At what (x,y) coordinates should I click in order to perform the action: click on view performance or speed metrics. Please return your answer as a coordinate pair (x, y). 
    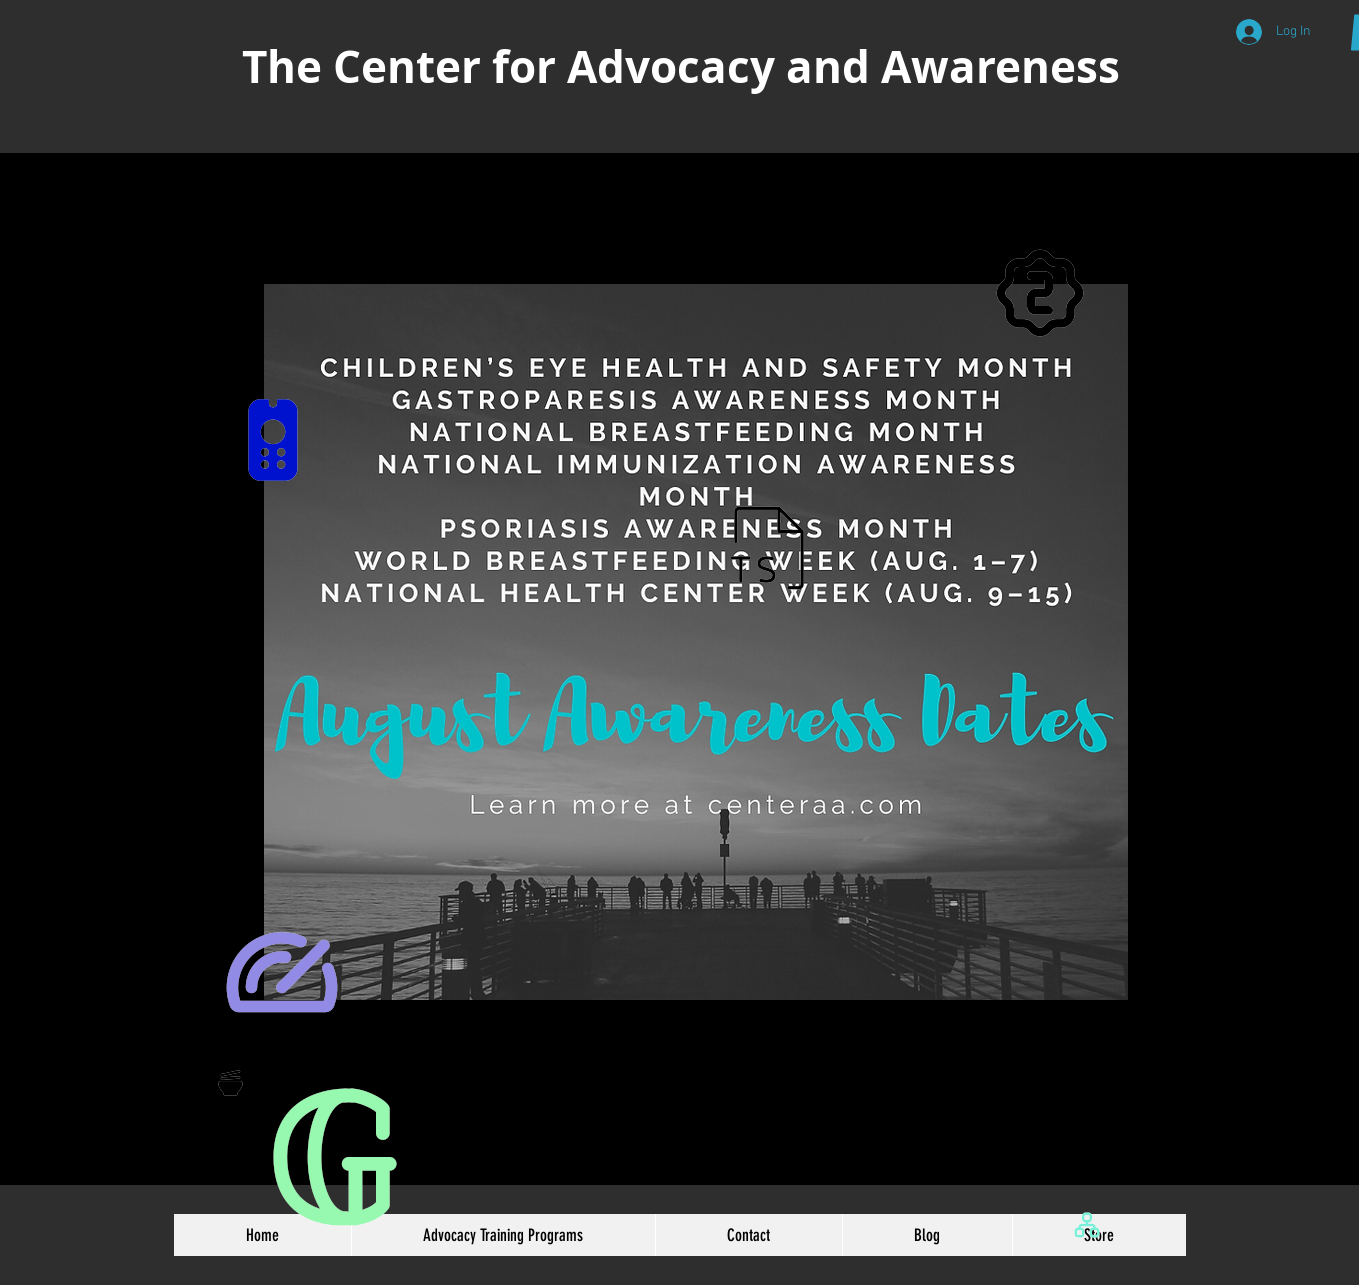
    Looking at the image, I should click on (282, 976).